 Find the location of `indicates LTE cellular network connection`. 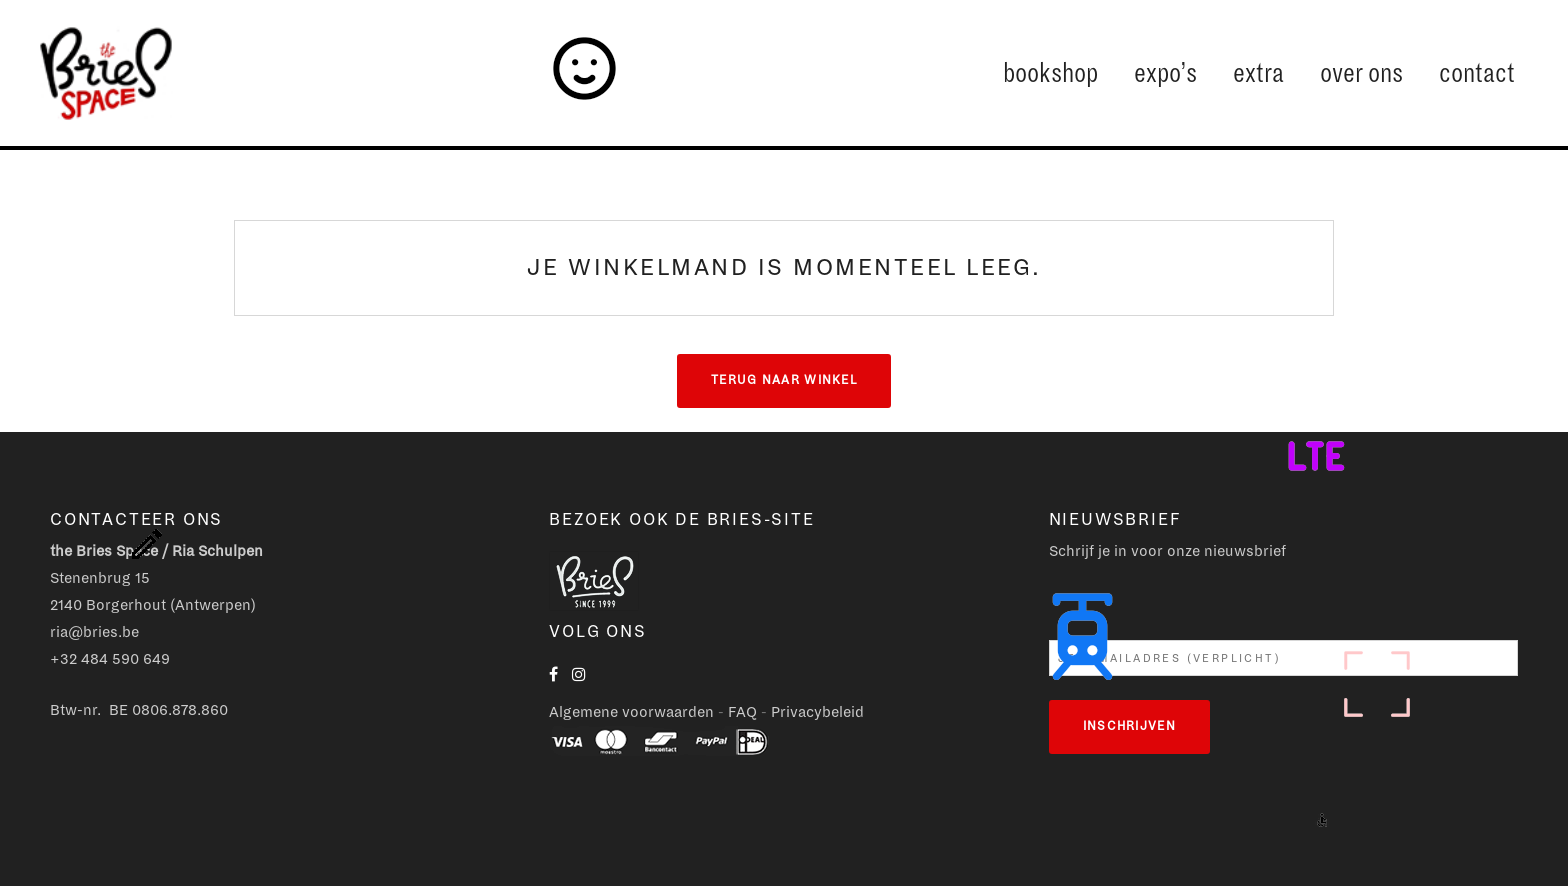

indicates LTE cellular network connection is located at coordinates (1315, 456).